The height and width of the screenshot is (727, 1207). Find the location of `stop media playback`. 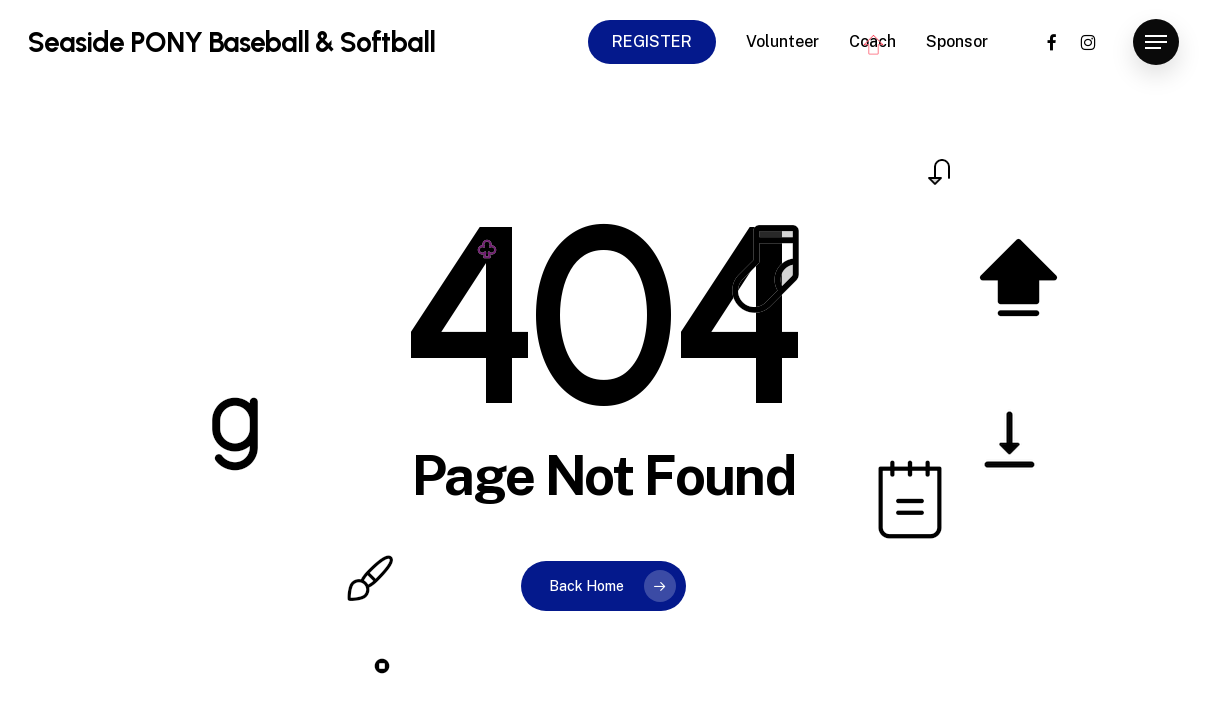

stop media playback is located at coordinates (382, 666).